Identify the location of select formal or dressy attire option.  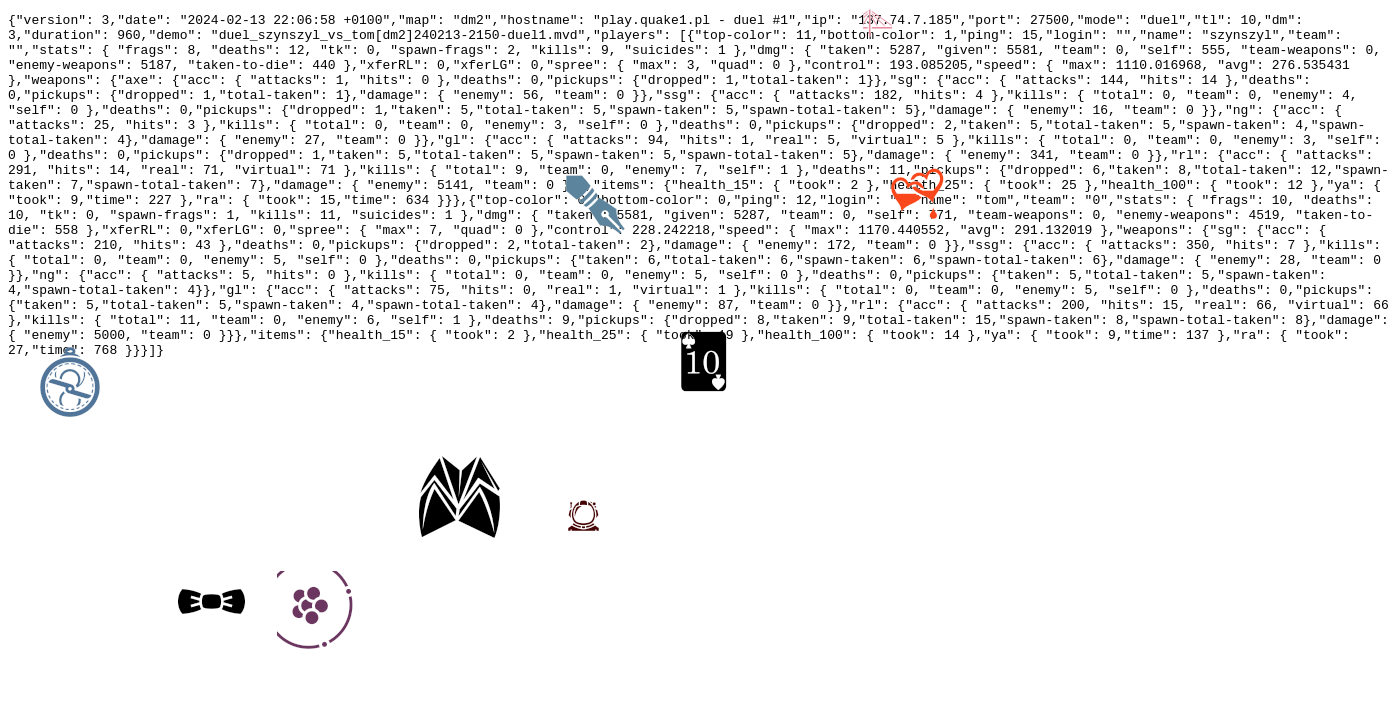
(211, 601).